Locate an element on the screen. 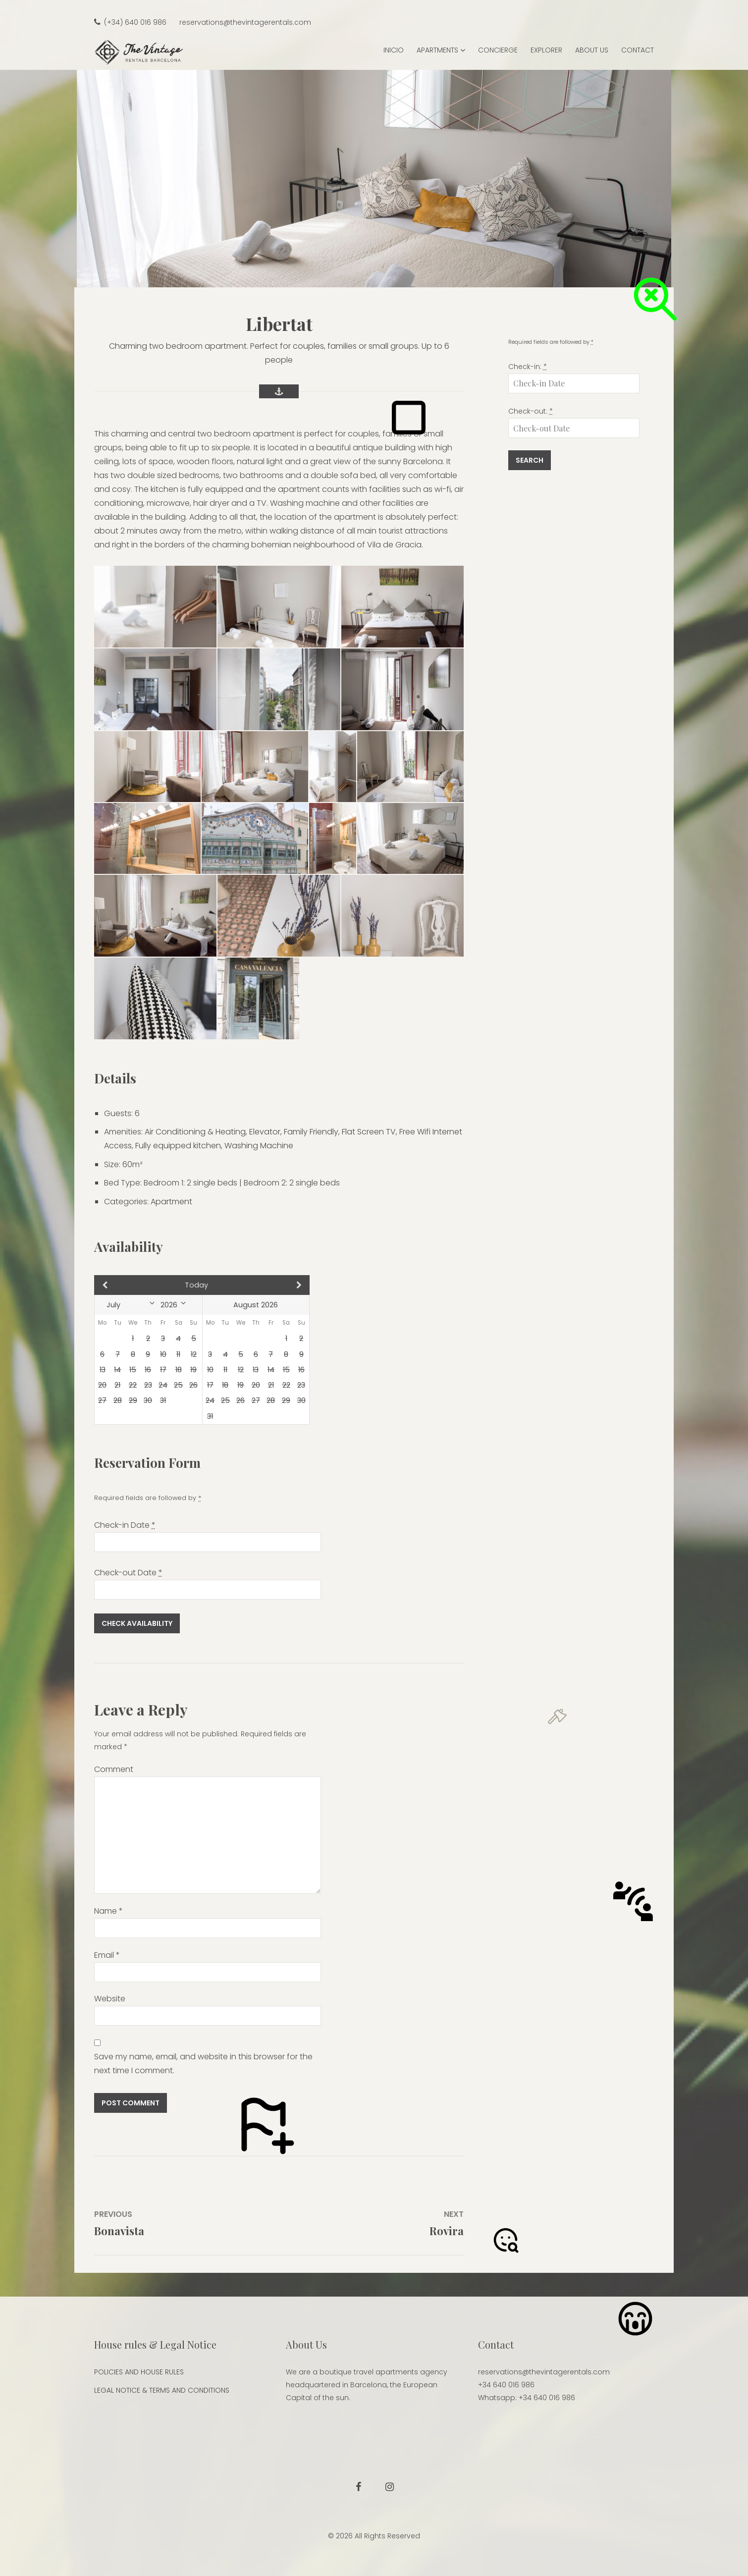 Image resolution: width=748 pixels, height=2576 pixels. stop media playback is located at coordinates (409, 418).